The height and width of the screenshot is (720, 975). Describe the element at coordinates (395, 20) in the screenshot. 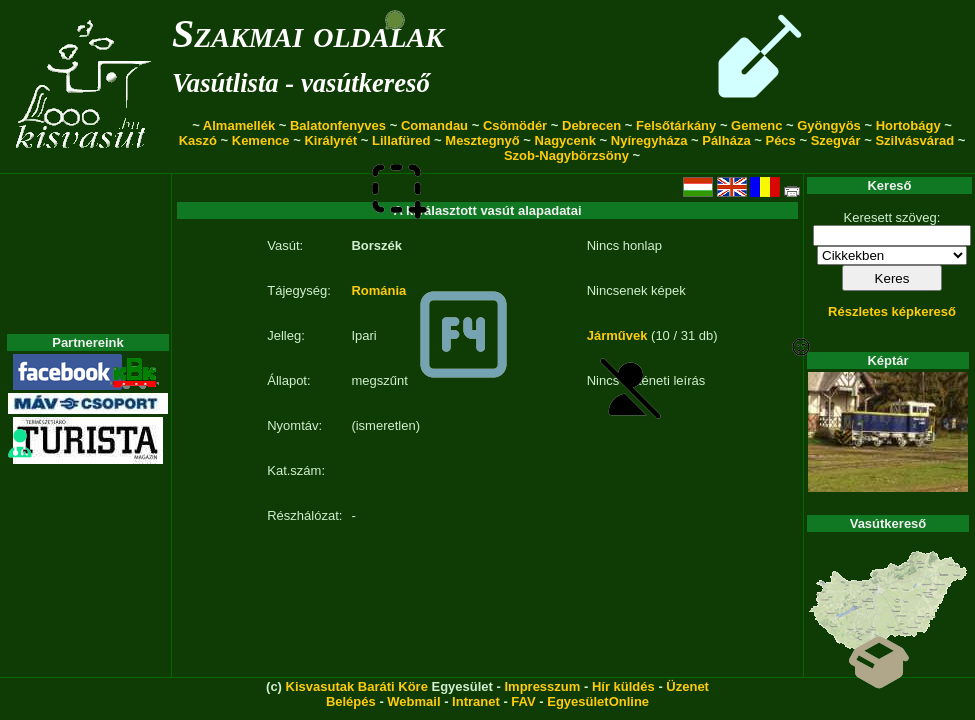

I see `open signal messenger app` at that location.